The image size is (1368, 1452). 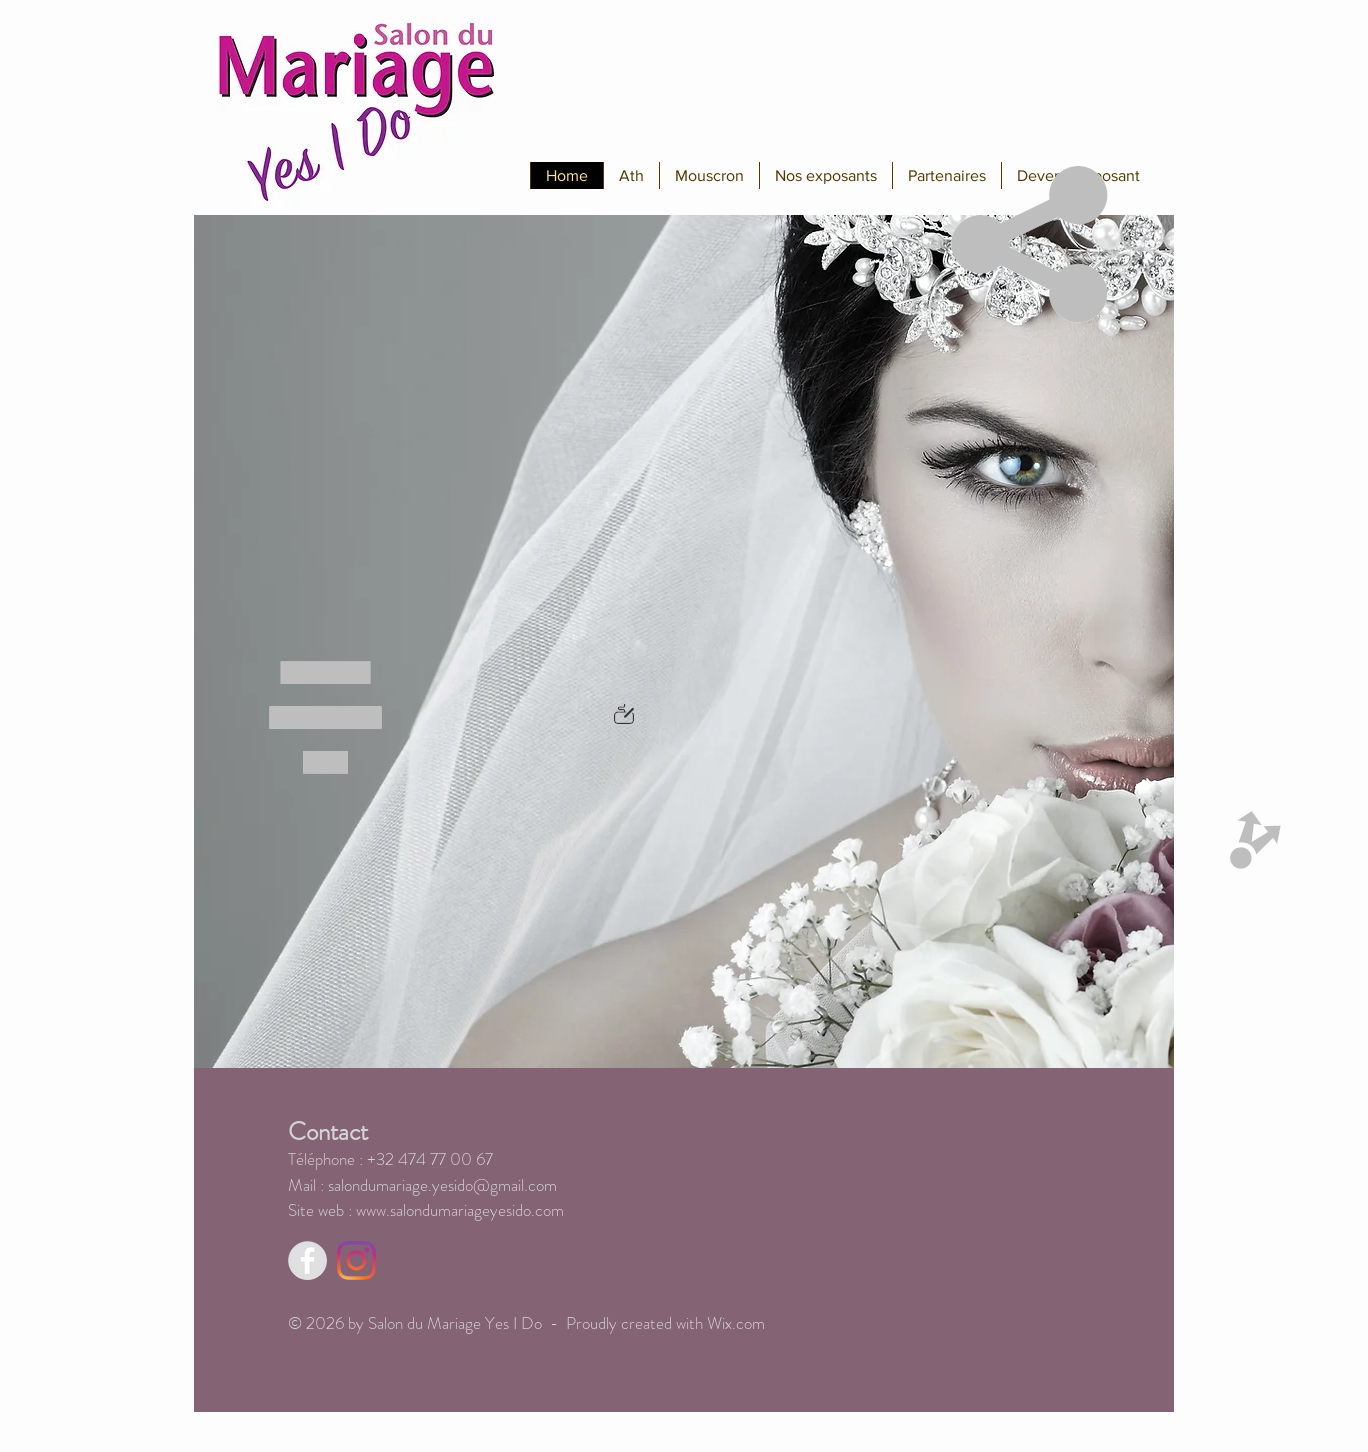 What do you see at coordinates (624, 714) in the screenshot?
I see `configure wacom tablet settings` at bounding box center [624, 714].